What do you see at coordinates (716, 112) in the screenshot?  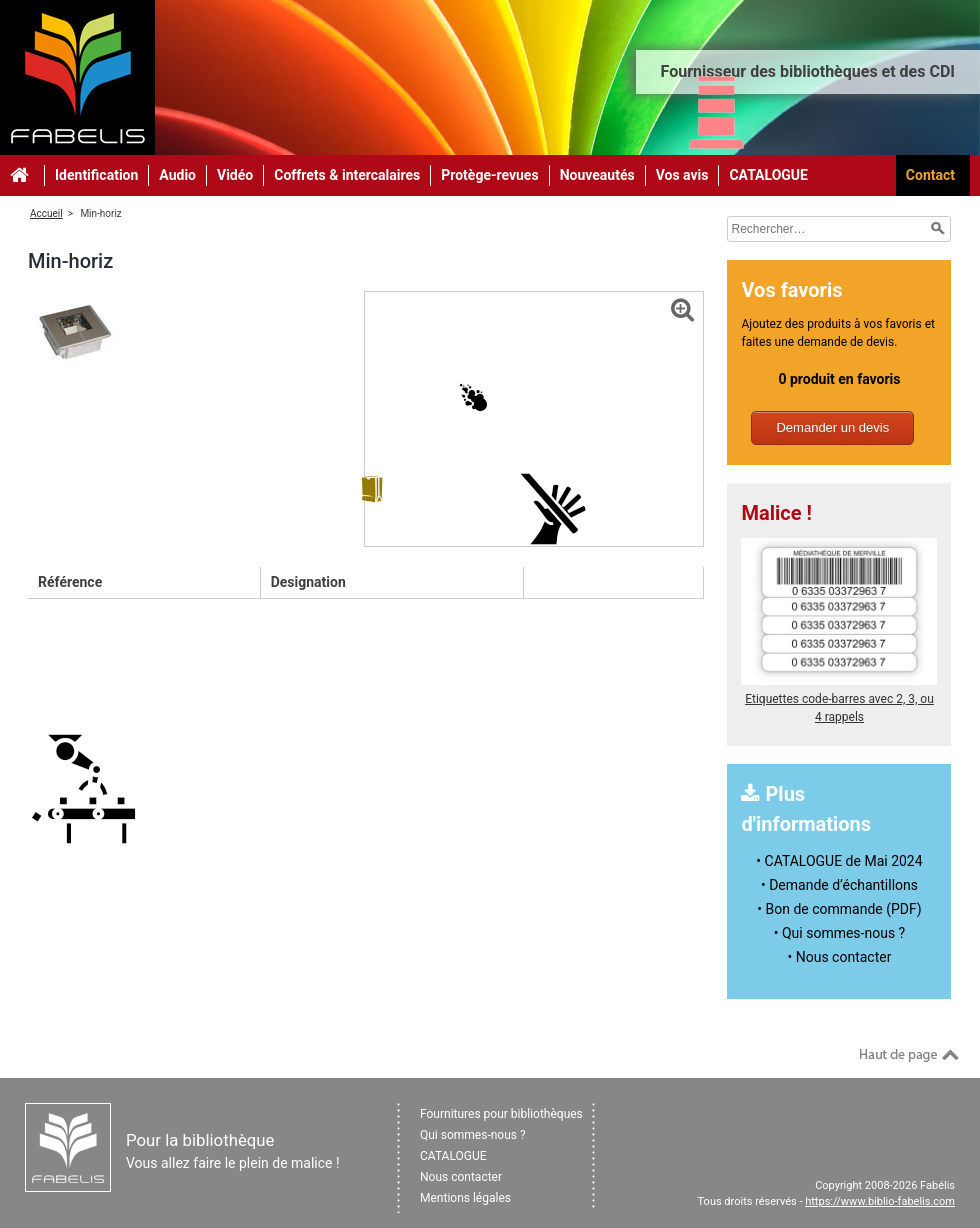 I see `set player spawn point` at bounding box center [716, 112].